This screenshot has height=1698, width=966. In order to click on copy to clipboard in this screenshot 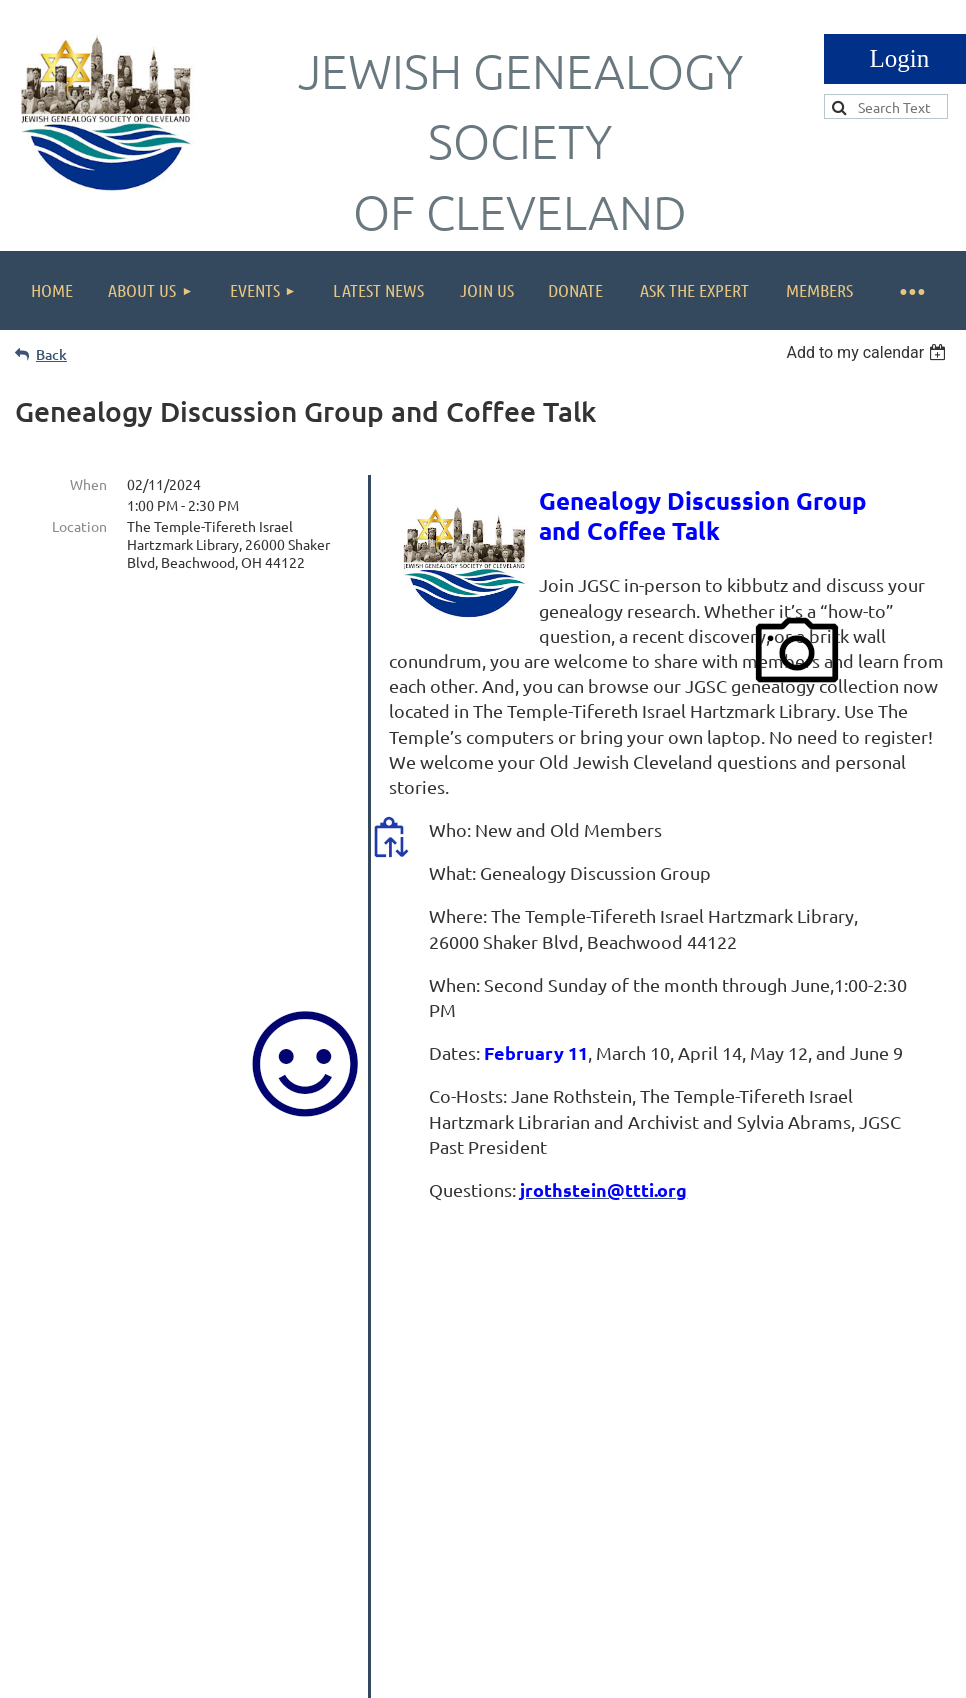, I will do `click(389, 837)`.